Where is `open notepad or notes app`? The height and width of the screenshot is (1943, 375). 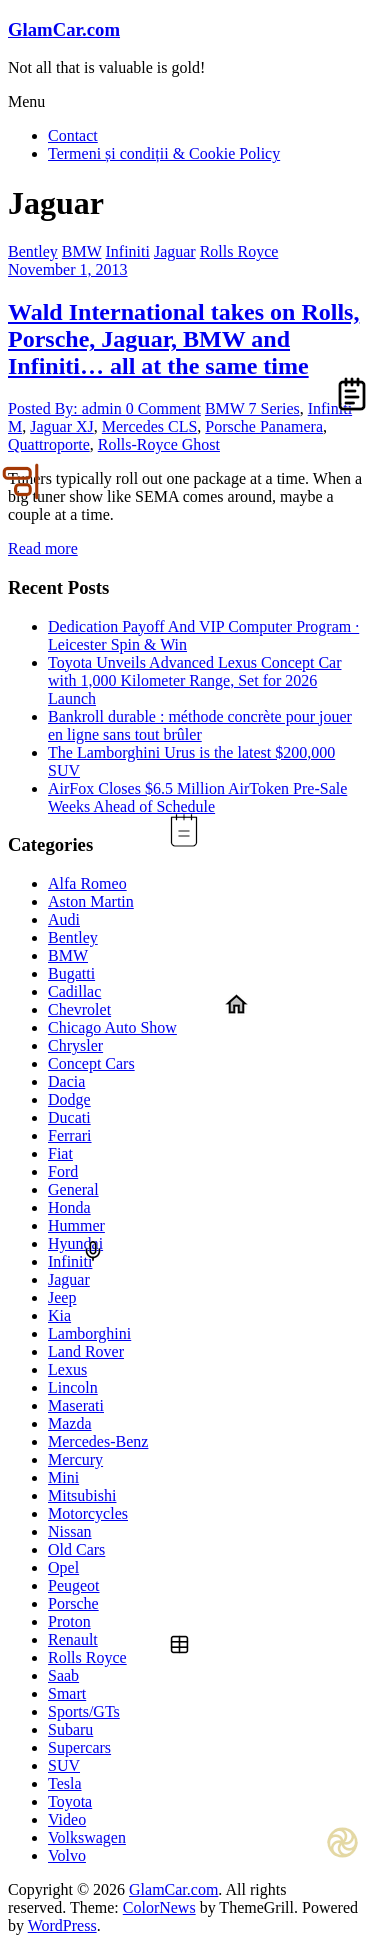 open notepad or notes app is located at coordinates (184, 831).